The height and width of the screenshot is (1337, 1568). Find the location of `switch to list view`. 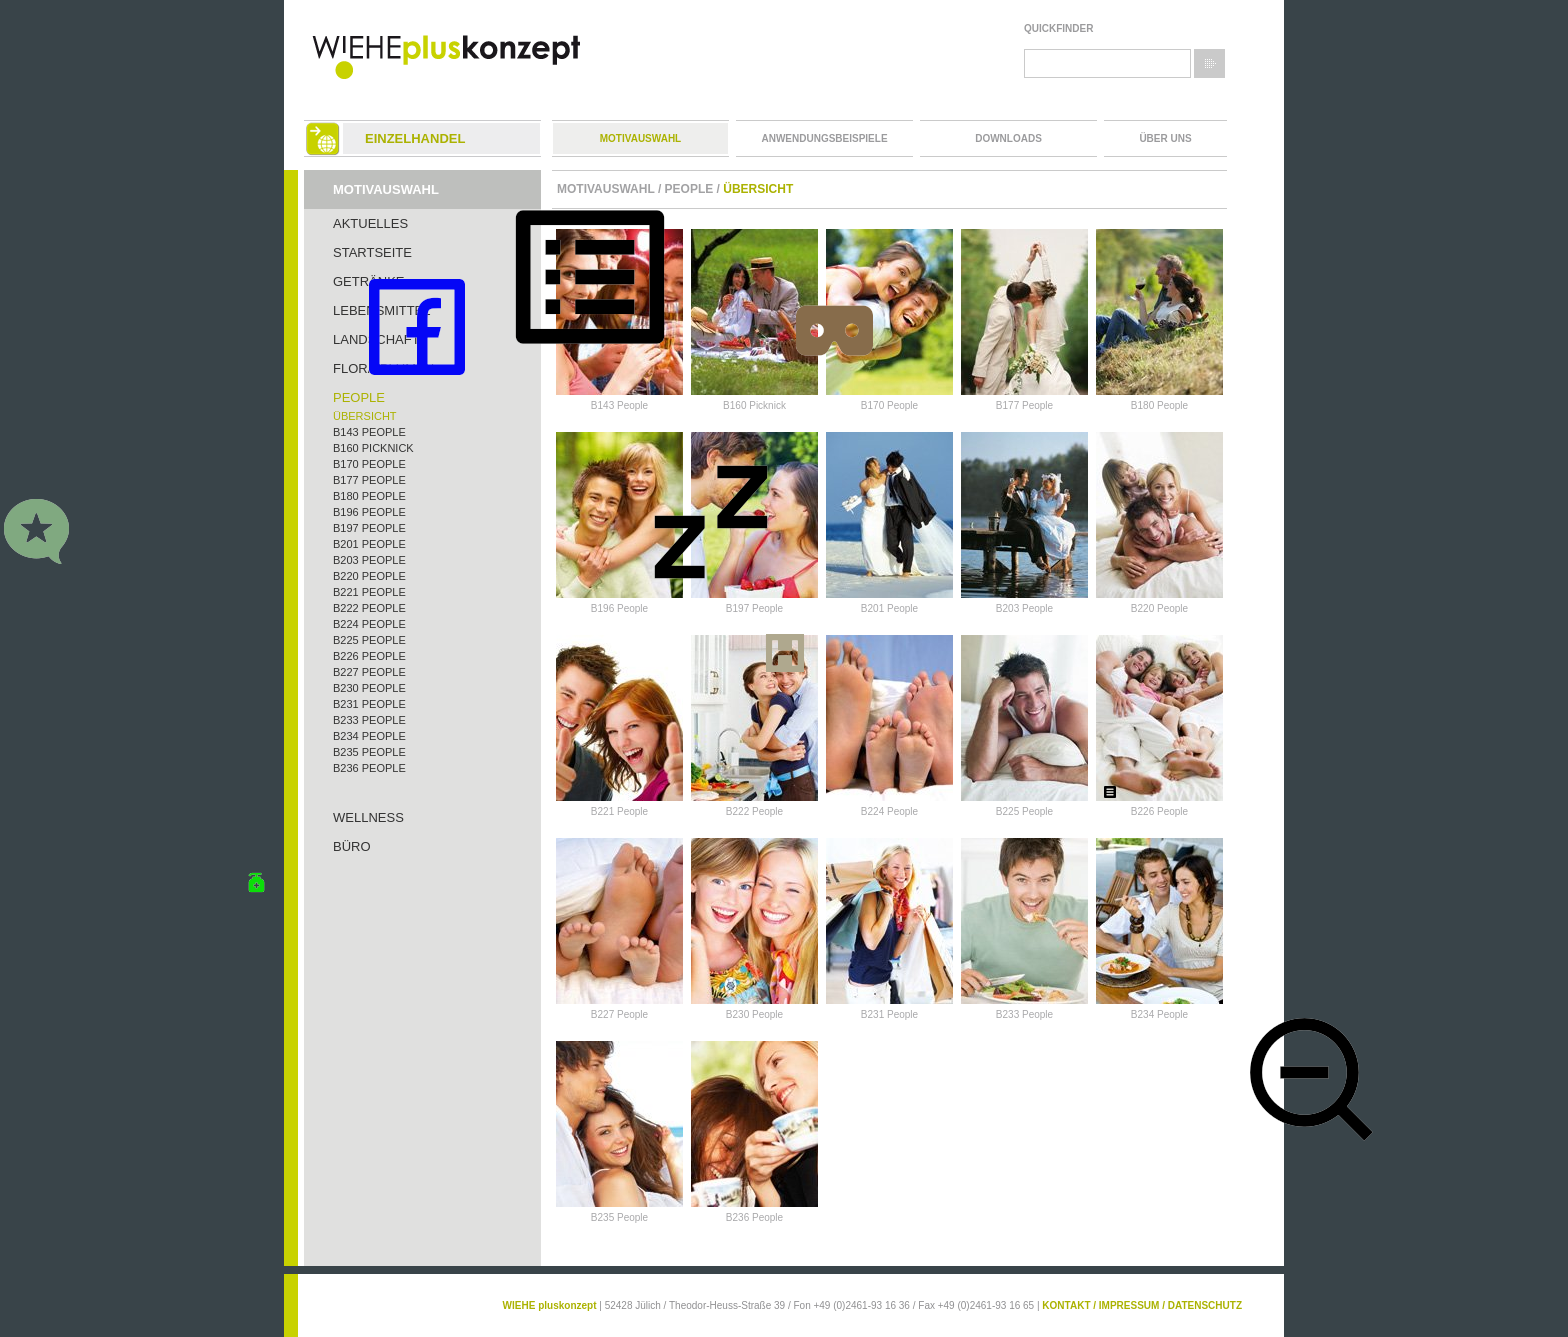

switch to list view is located at coordinates (590, 277).